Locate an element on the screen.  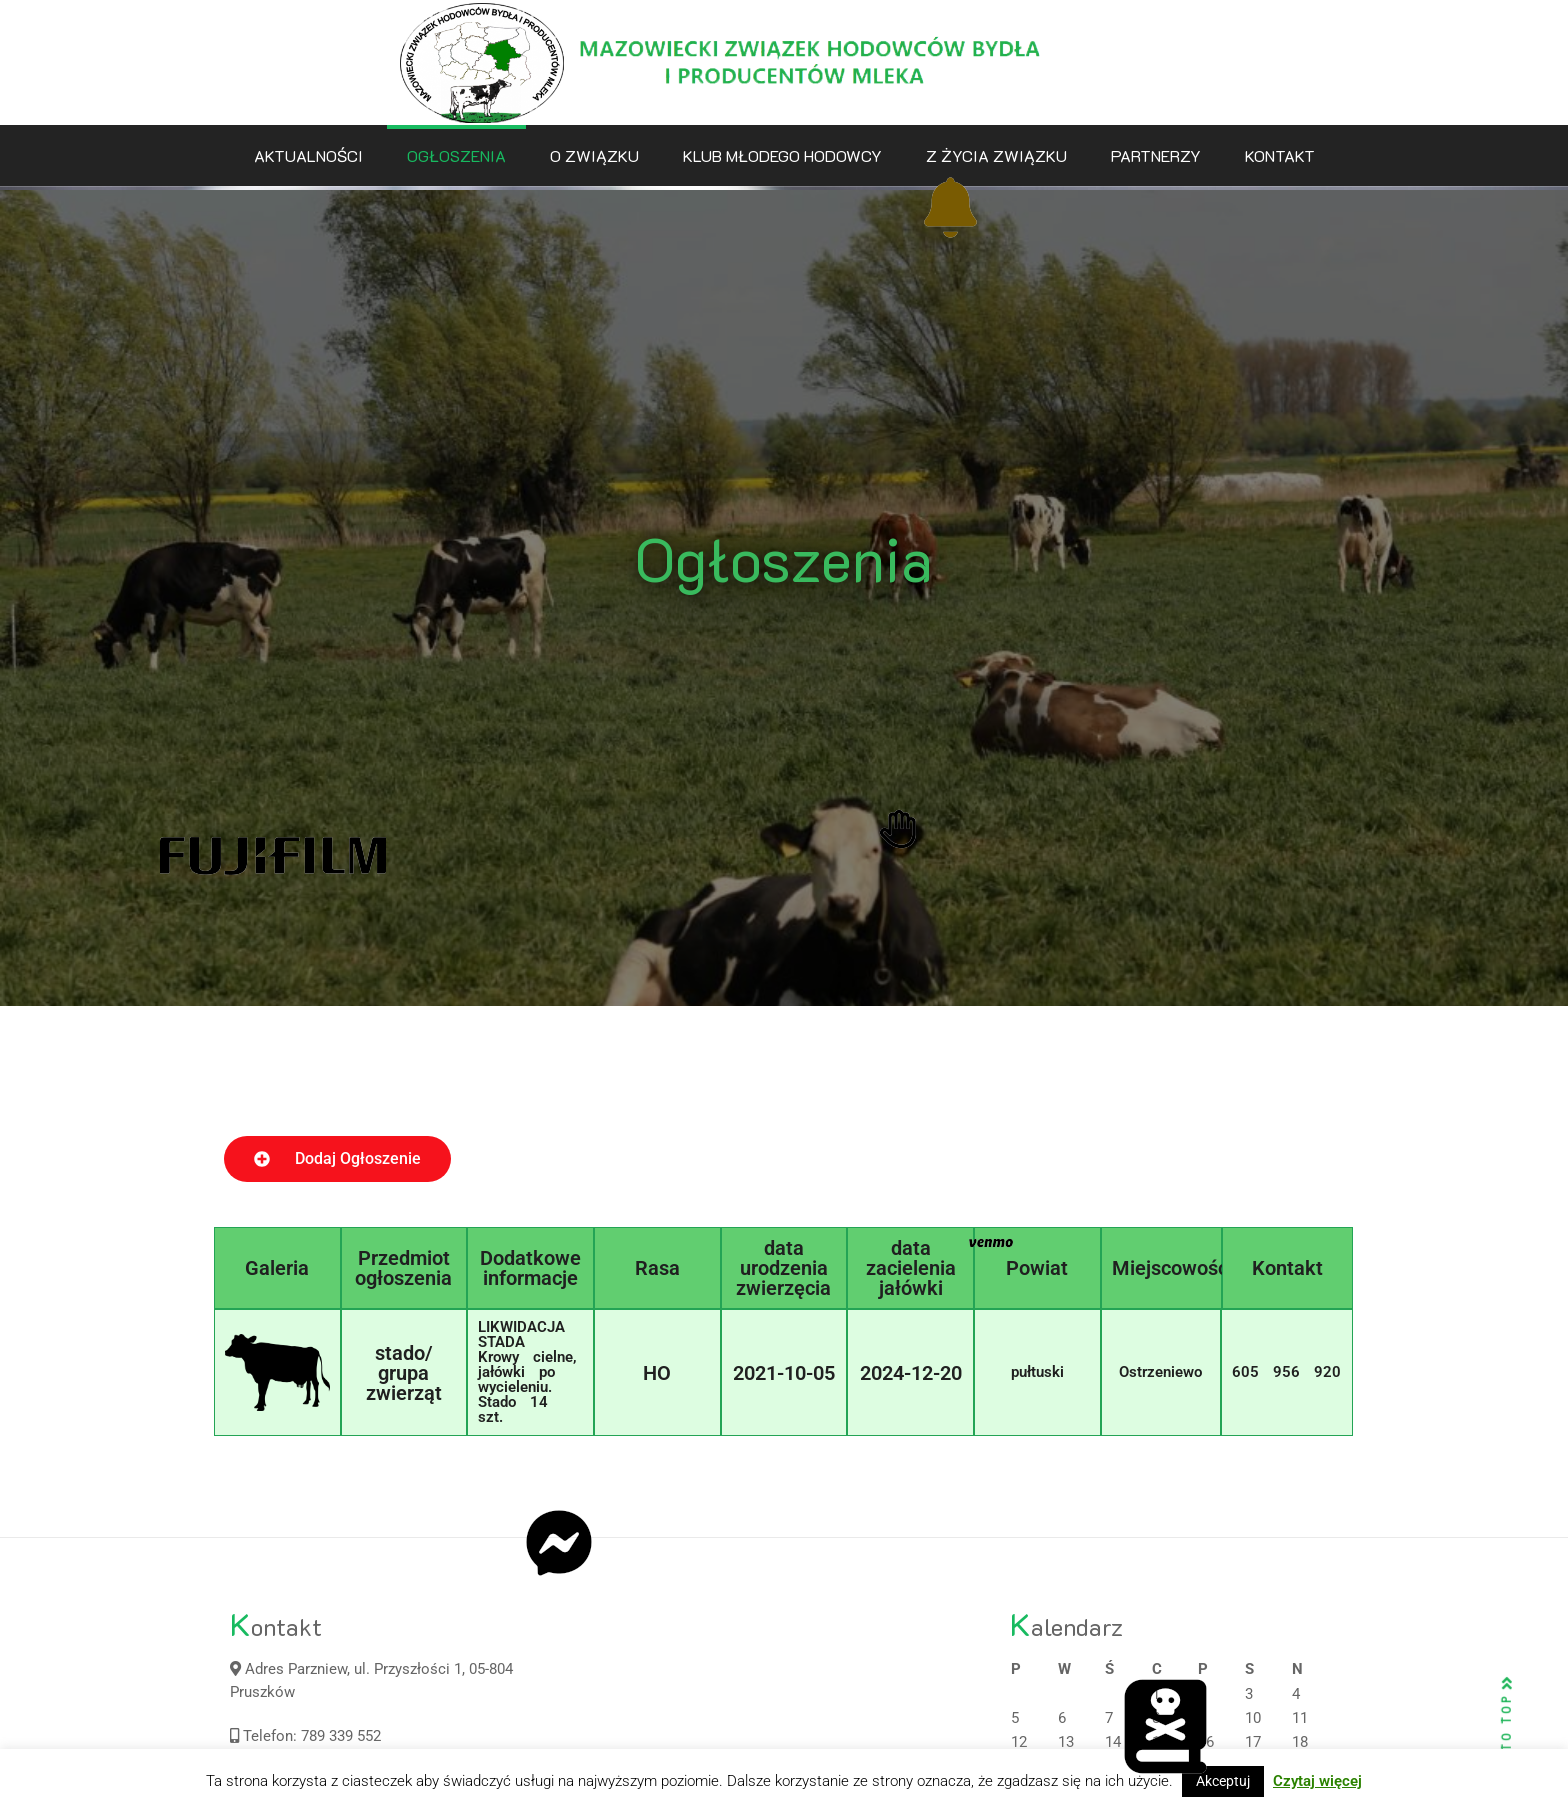
stop or pause an action is located at coordinates (899, 829).